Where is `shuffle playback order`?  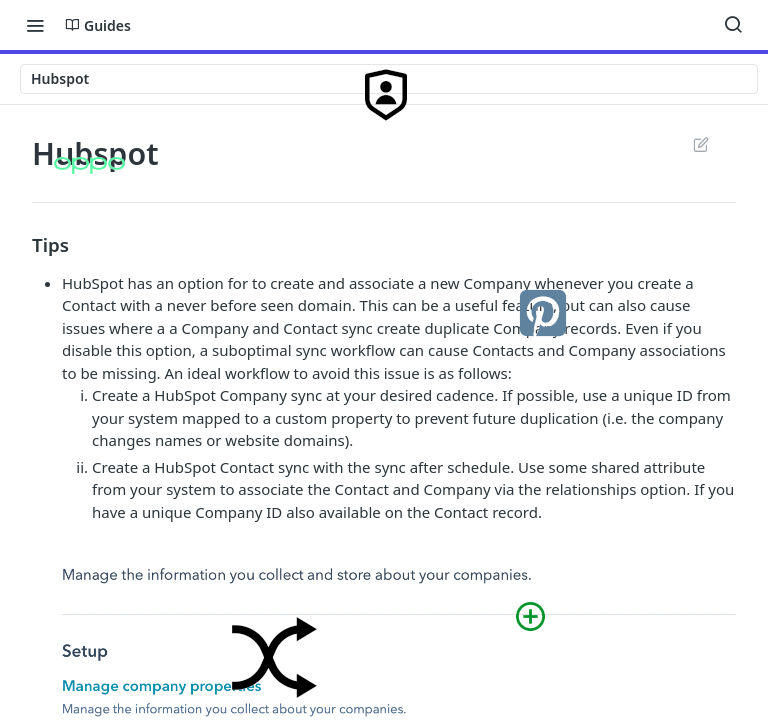
shuffle playback order is located at coordinates (272, 657).